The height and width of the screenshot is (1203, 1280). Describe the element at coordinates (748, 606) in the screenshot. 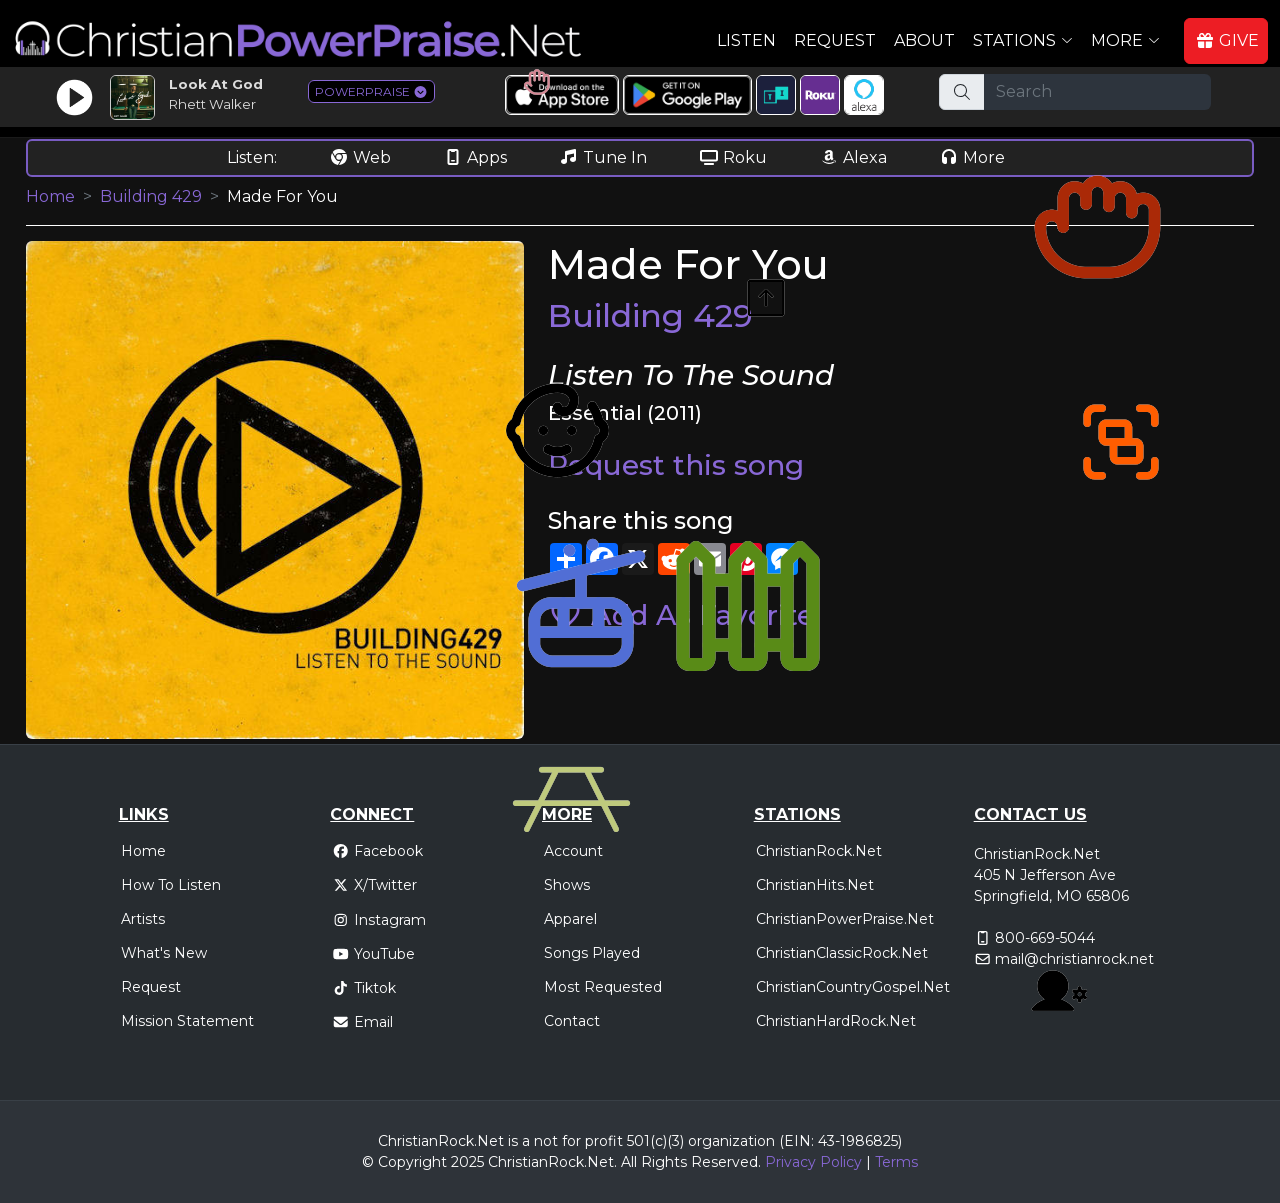

I see `set boundary or privacy restrictions` at that location.